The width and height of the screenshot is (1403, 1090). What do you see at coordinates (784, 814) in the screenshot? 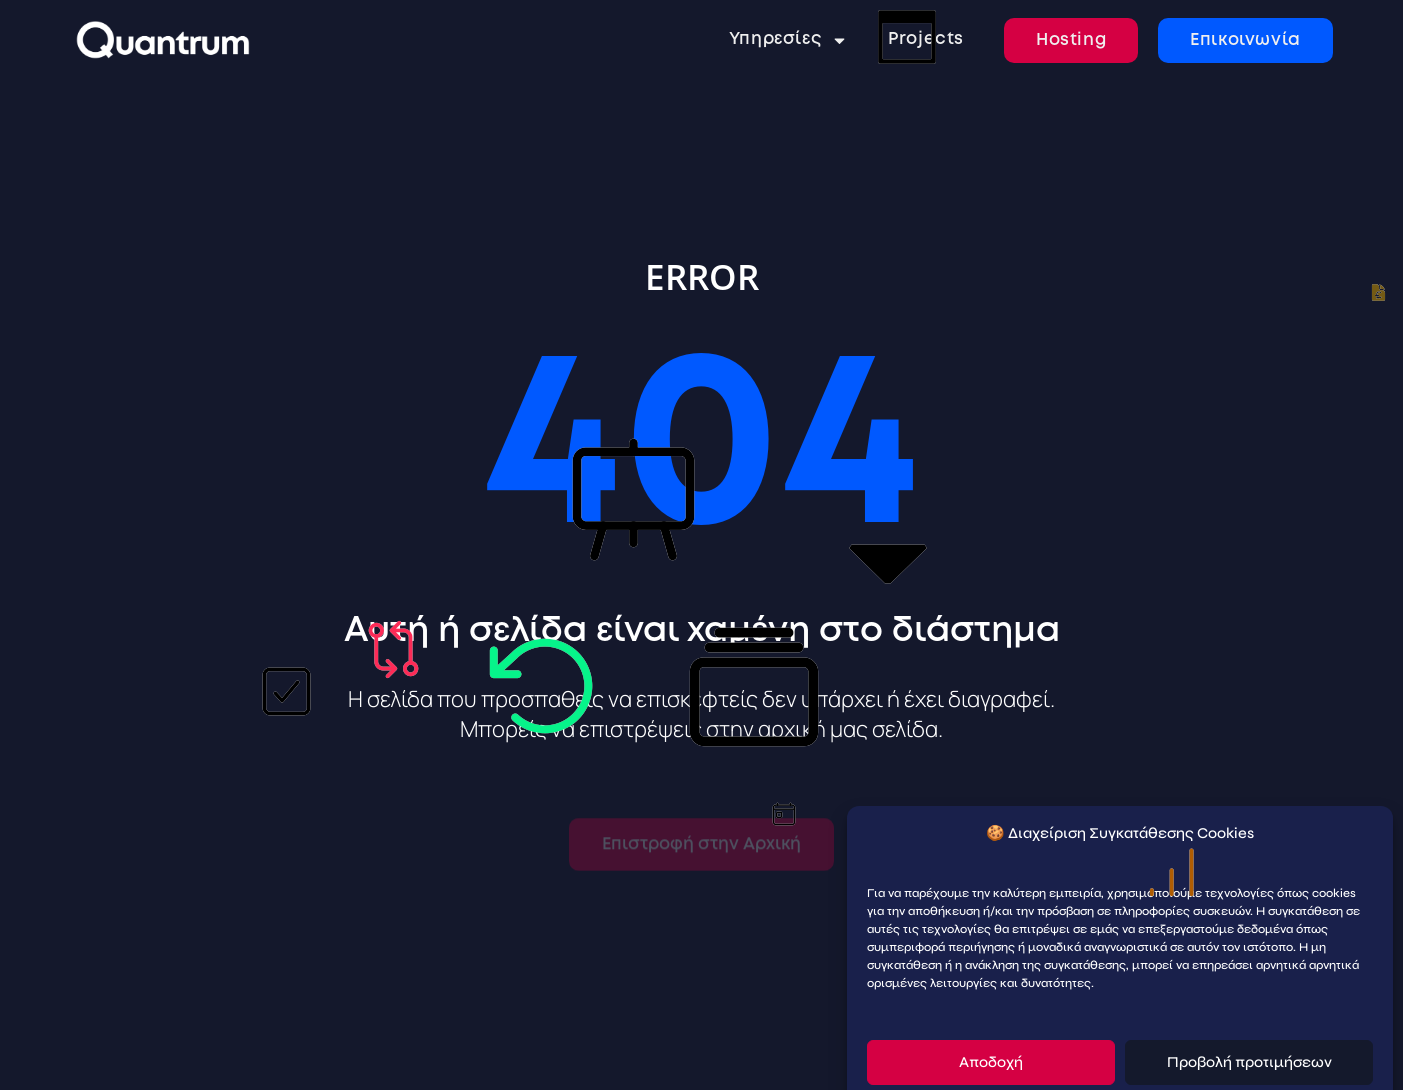
I see `view today's date or events` at bounding box center [784, 814].